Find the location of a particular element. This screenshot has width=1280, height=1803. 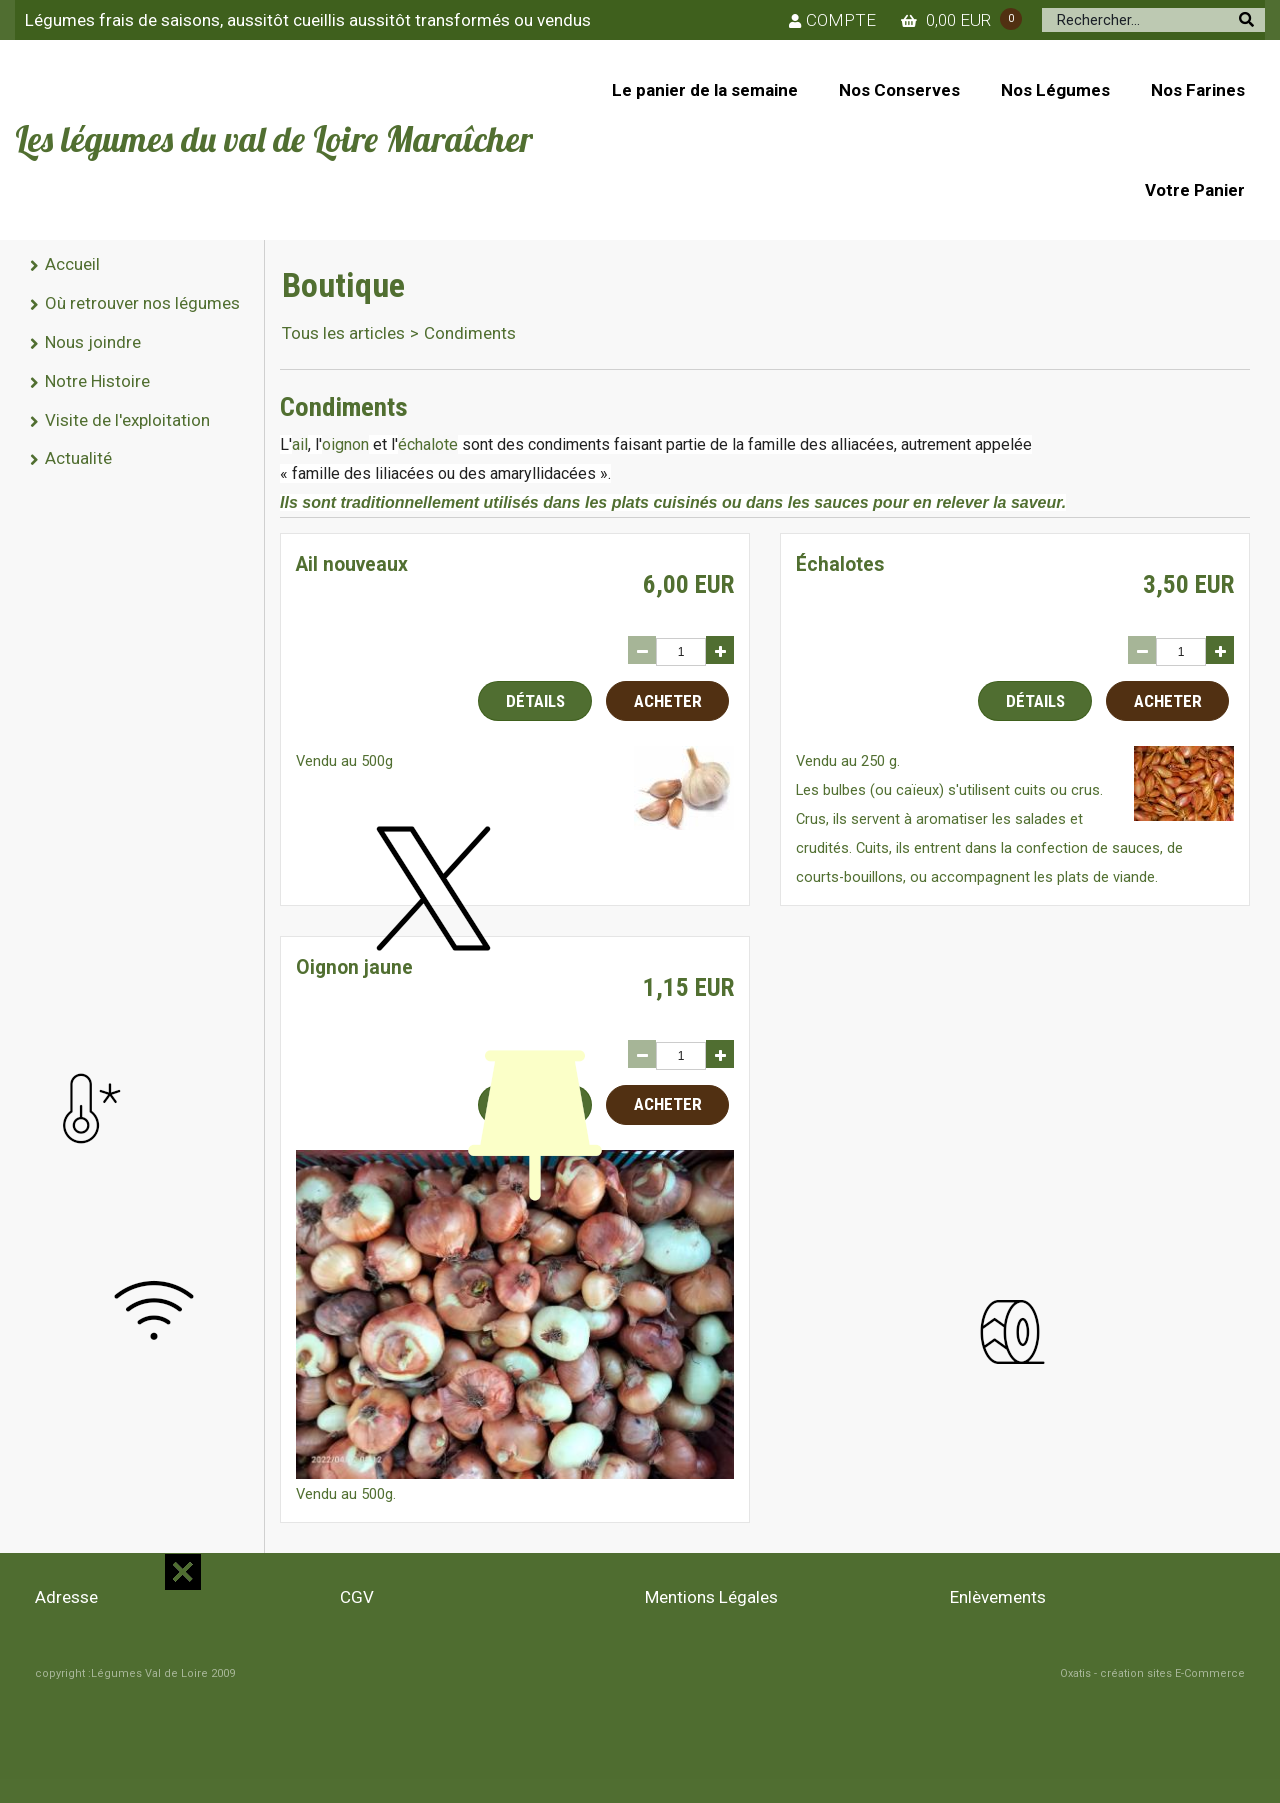

close or dismiss a dialog is located at coordinates (183, 1572).